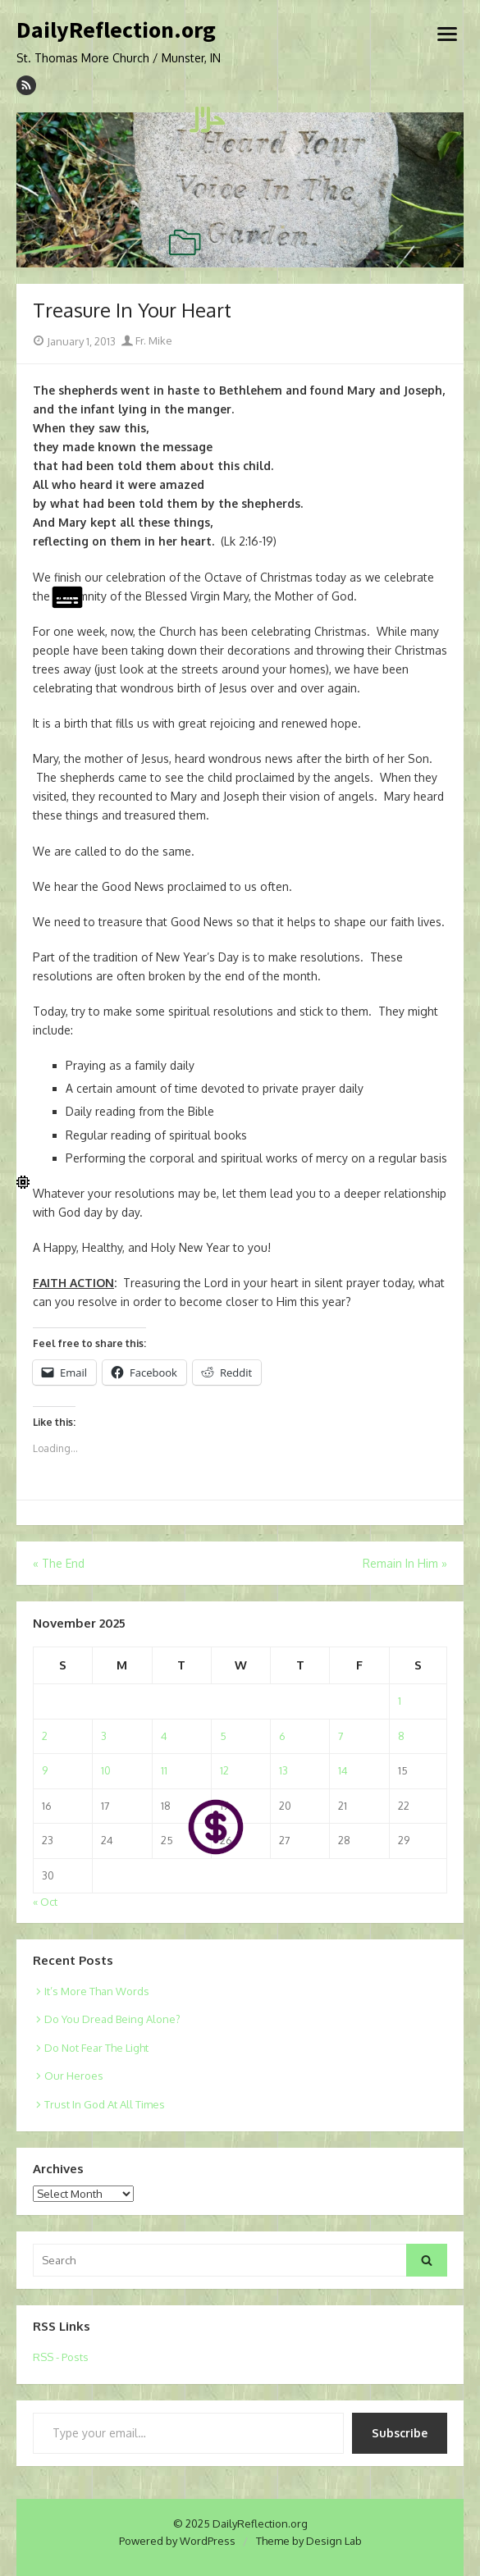  What do you see at coordinates (184, 242) in the screenshot?
I see `browse all folders` at bounding box center [184, 242].